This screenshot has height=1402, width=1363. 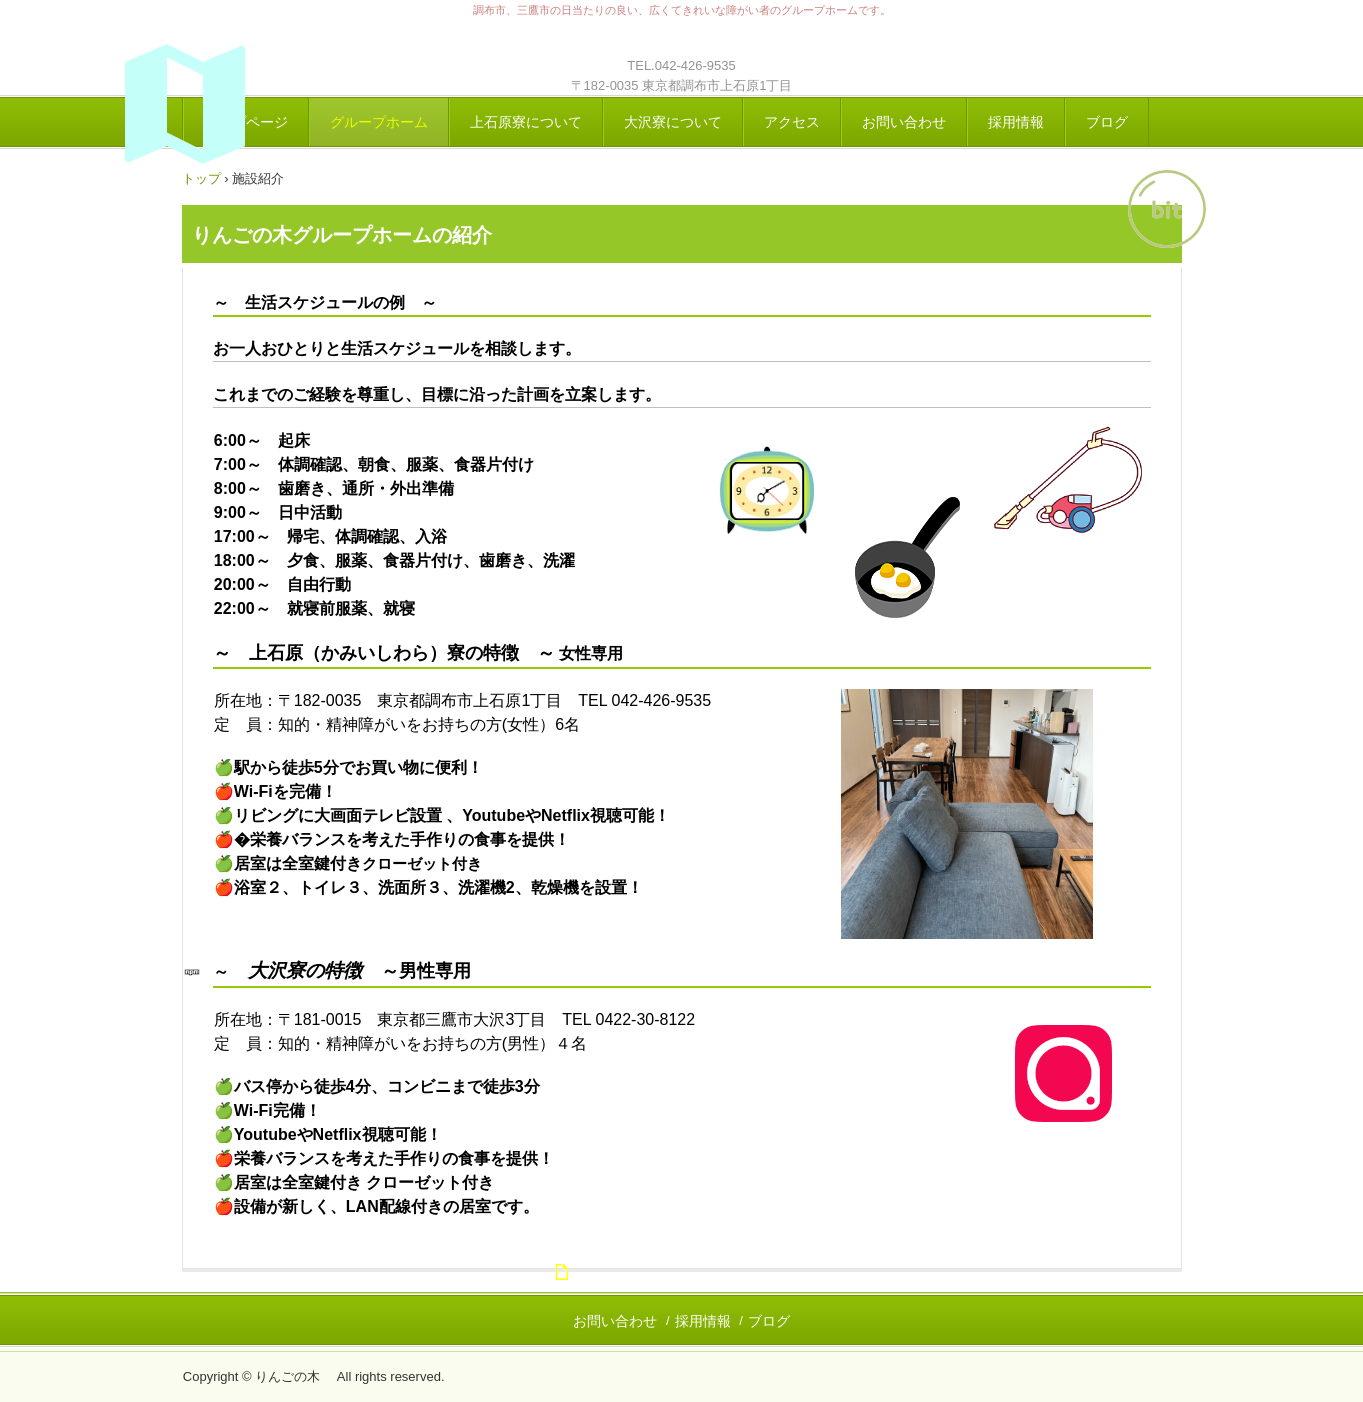 I want to click on npm package manager logo, so click(x=192, y=972).